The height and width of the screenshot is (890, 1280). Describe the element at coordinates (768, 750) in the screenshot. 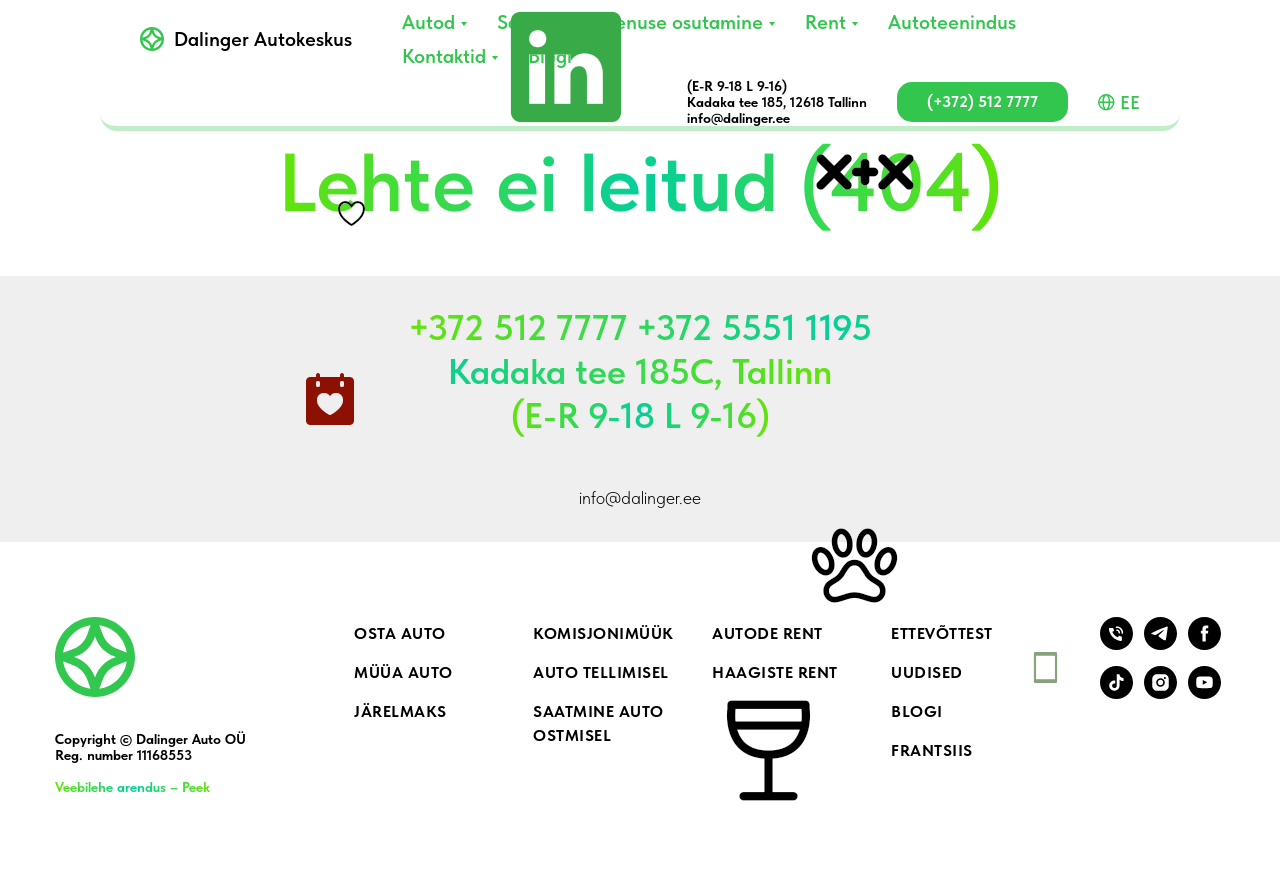

I see `browse wine selection or menu` at that location.